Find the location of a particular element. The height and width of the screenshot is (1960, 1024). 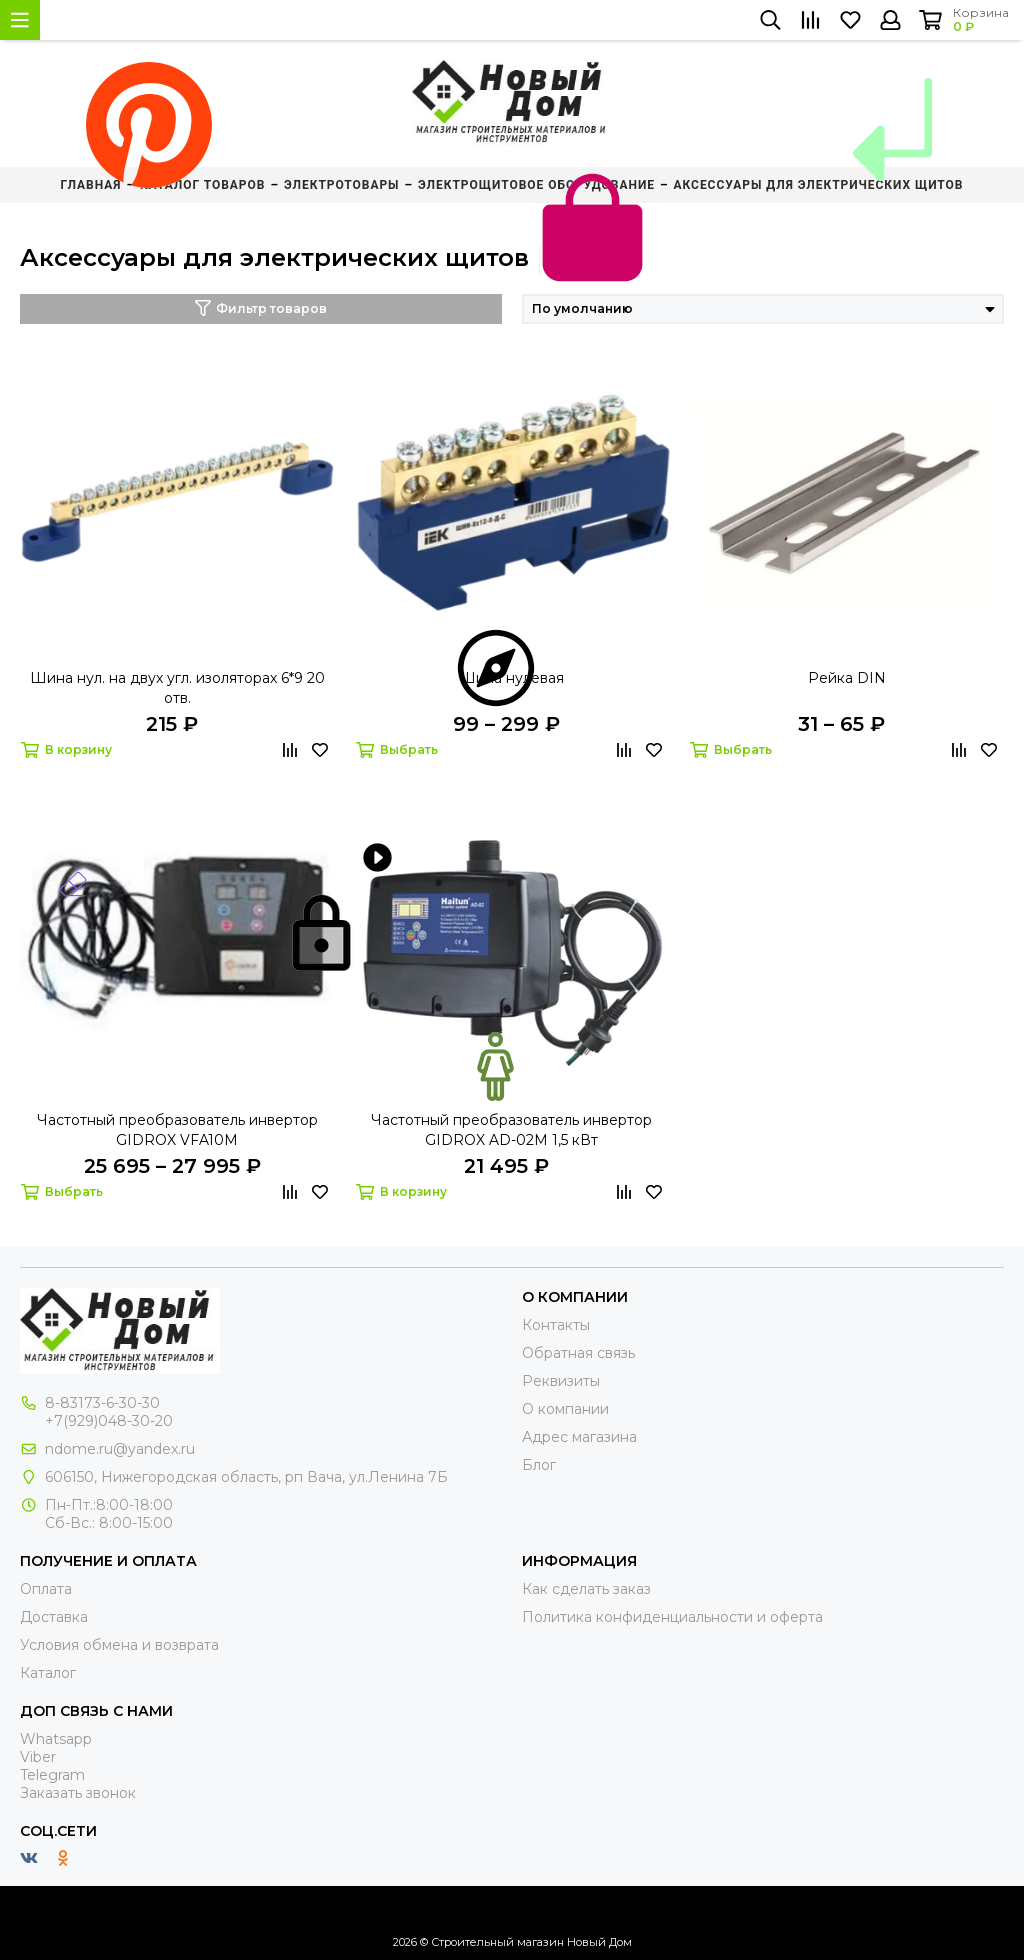

indicates a secure connection is located at coordinates (321, 934).